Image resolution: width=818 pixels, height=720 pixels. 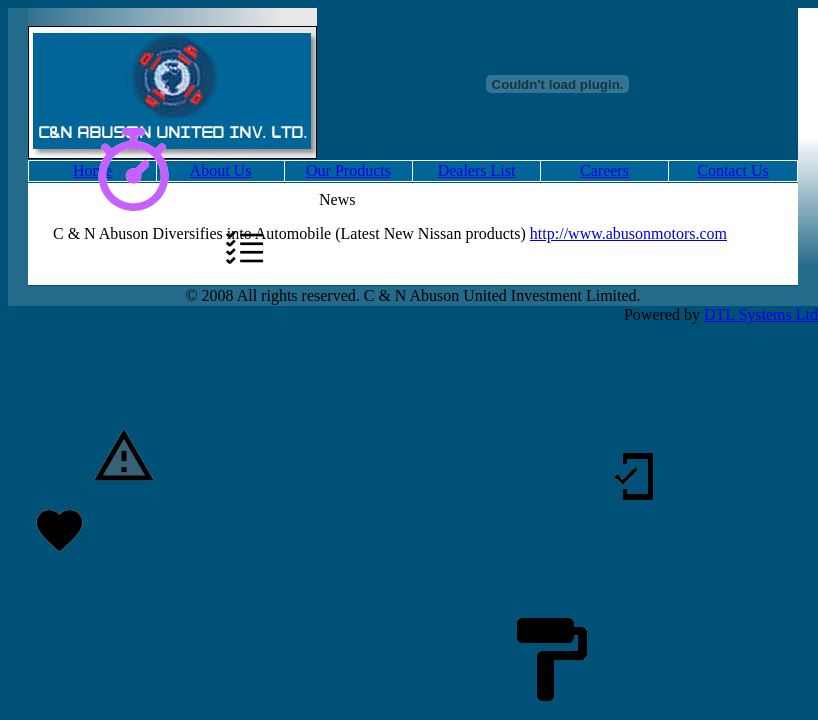 I want to click on view or manage your task checklist, so click(x=243, y=248).